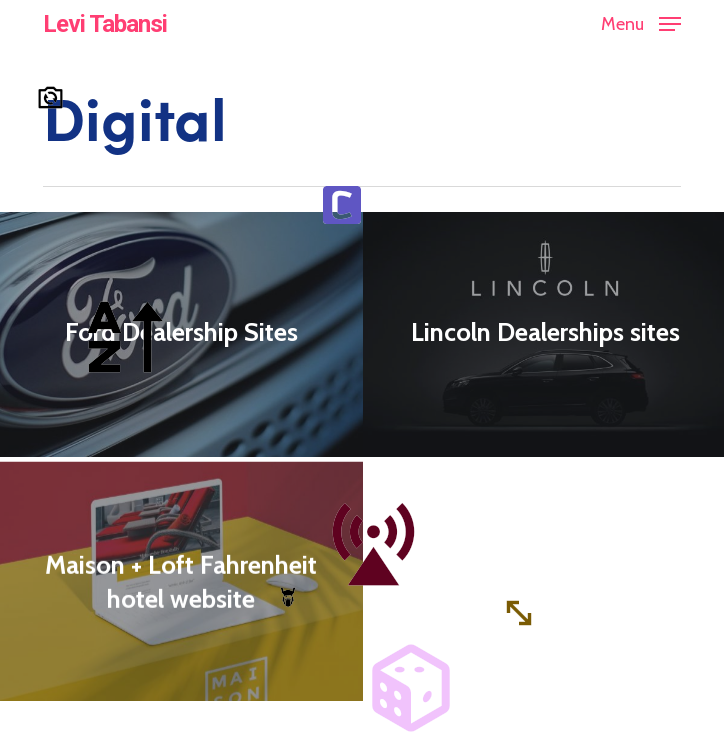 The width and height of the screenshot is (724, 741). I want to click on visit the odin project website, so click(288, 597).